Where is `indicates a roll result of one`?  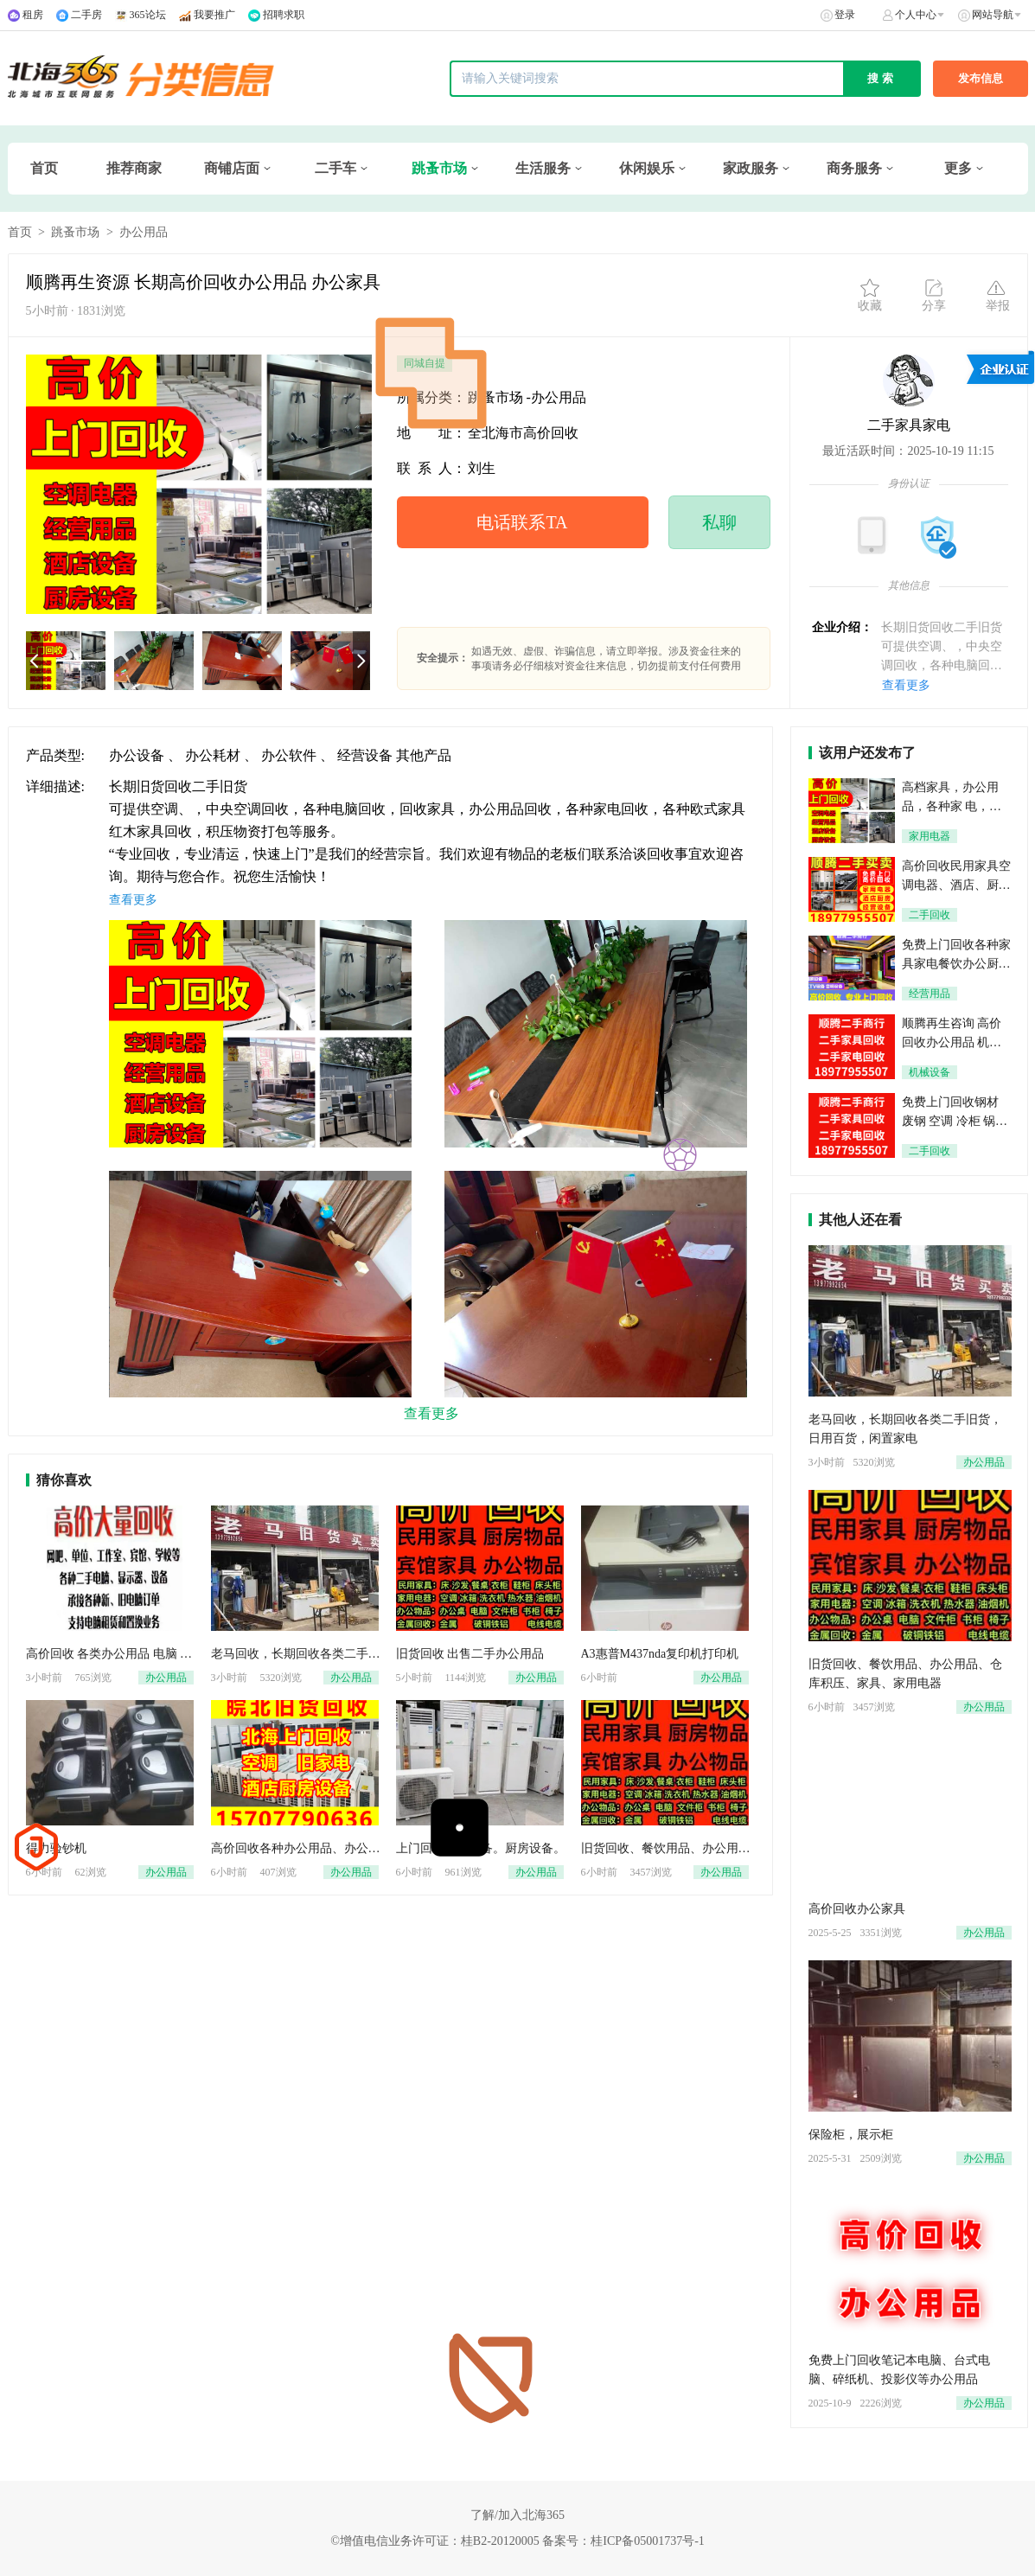 indicates a roll result of one is located at coordinates (459, 1827).